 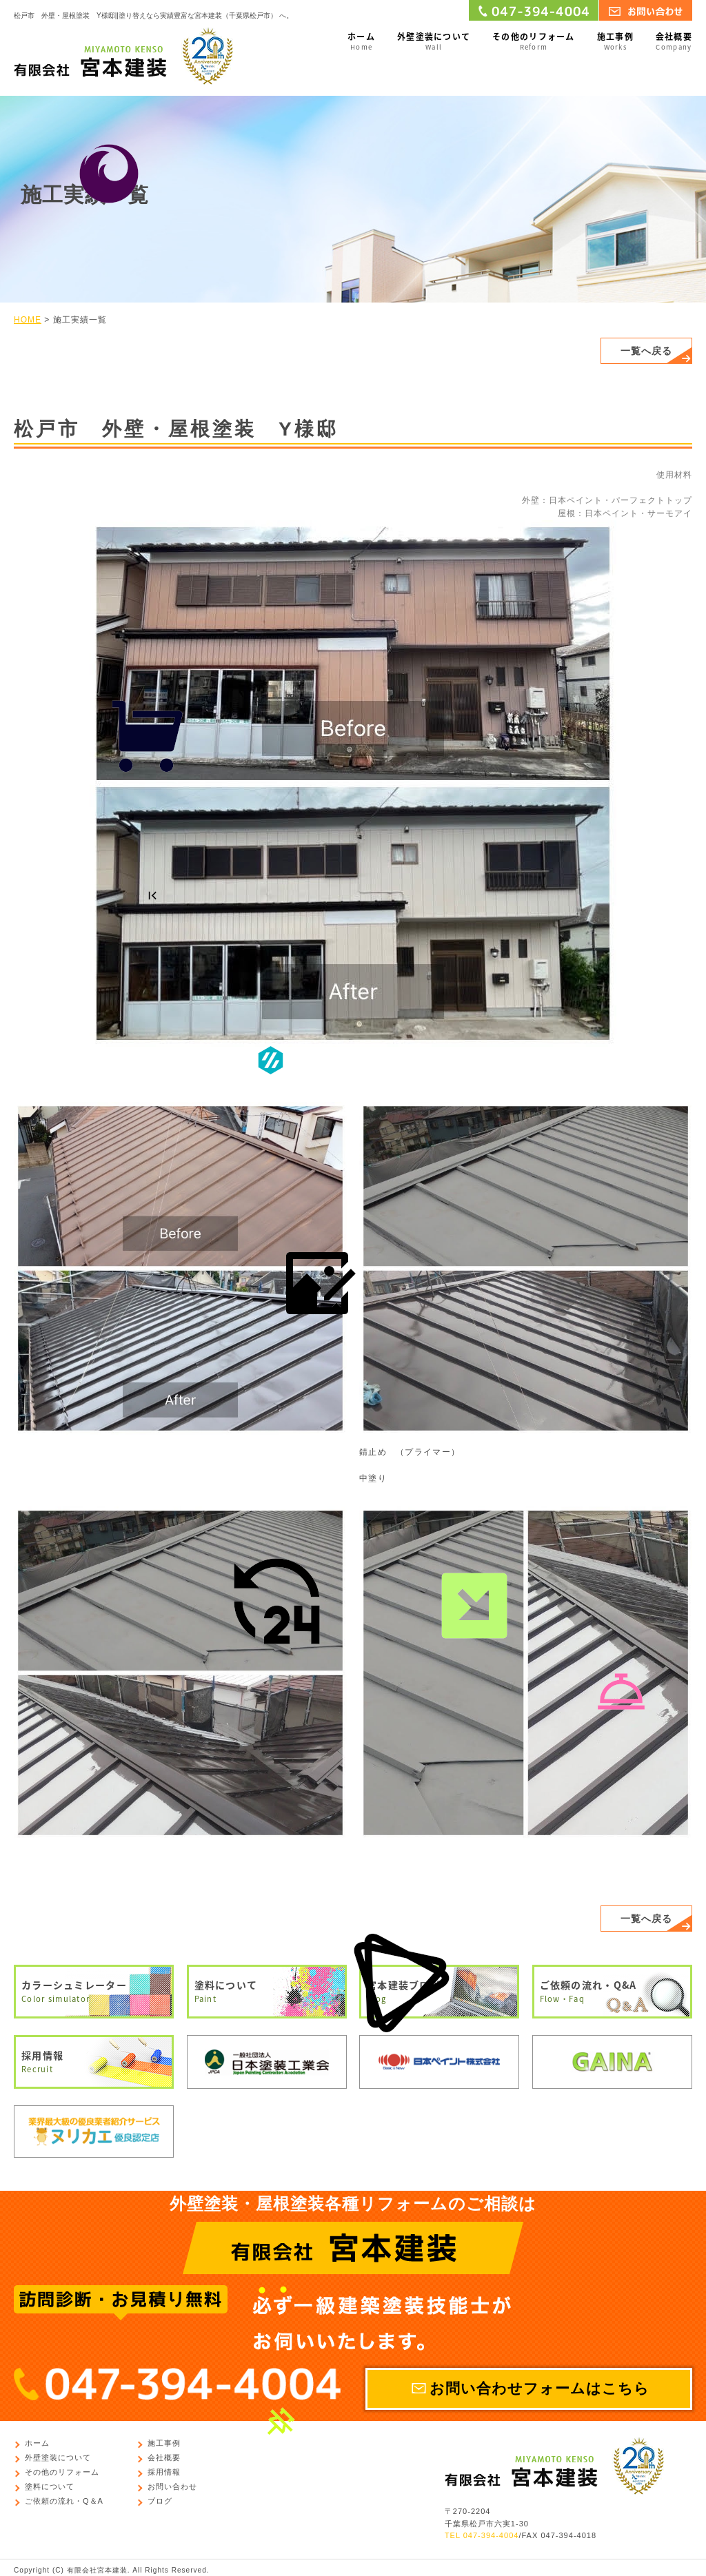 What do you see at coordinates (109, 174) in the screenshot?
I see `open Mozilla Firefox browser` at bounding box center [109, 174].